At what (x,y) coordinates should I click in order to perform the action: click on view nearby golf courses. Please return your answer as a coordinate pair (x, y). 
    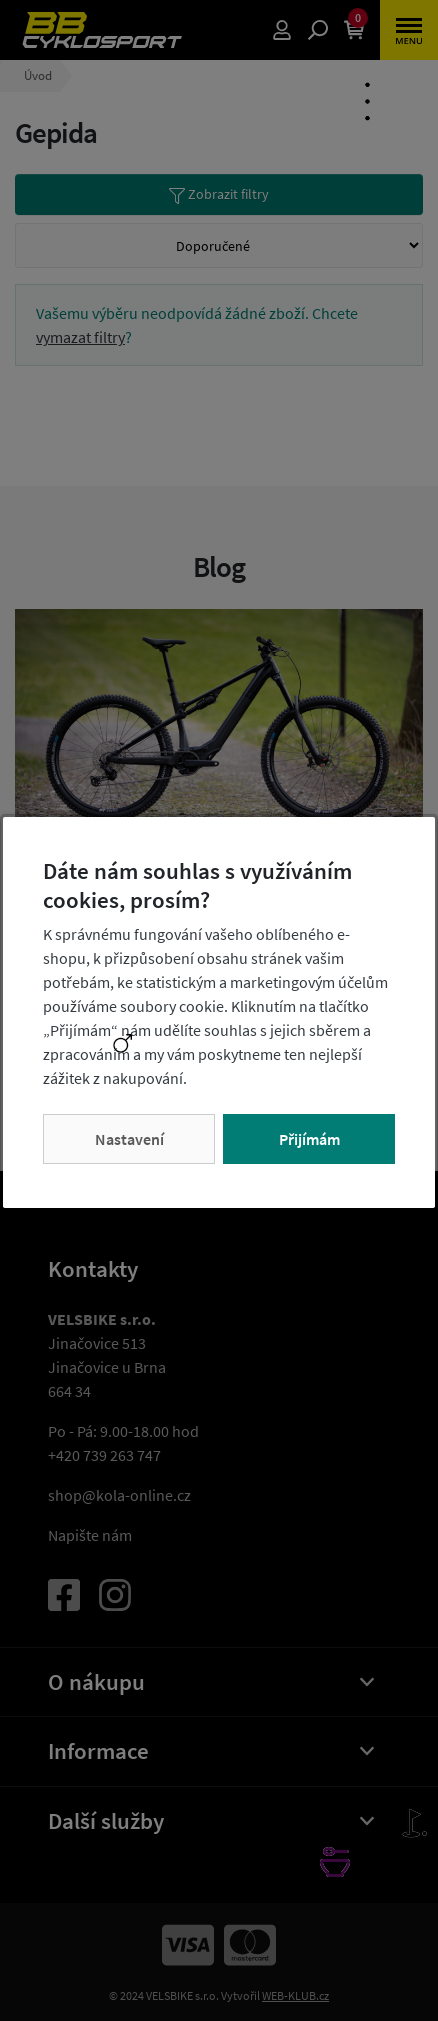
    Looking at the image, I should click on (414, 1823).